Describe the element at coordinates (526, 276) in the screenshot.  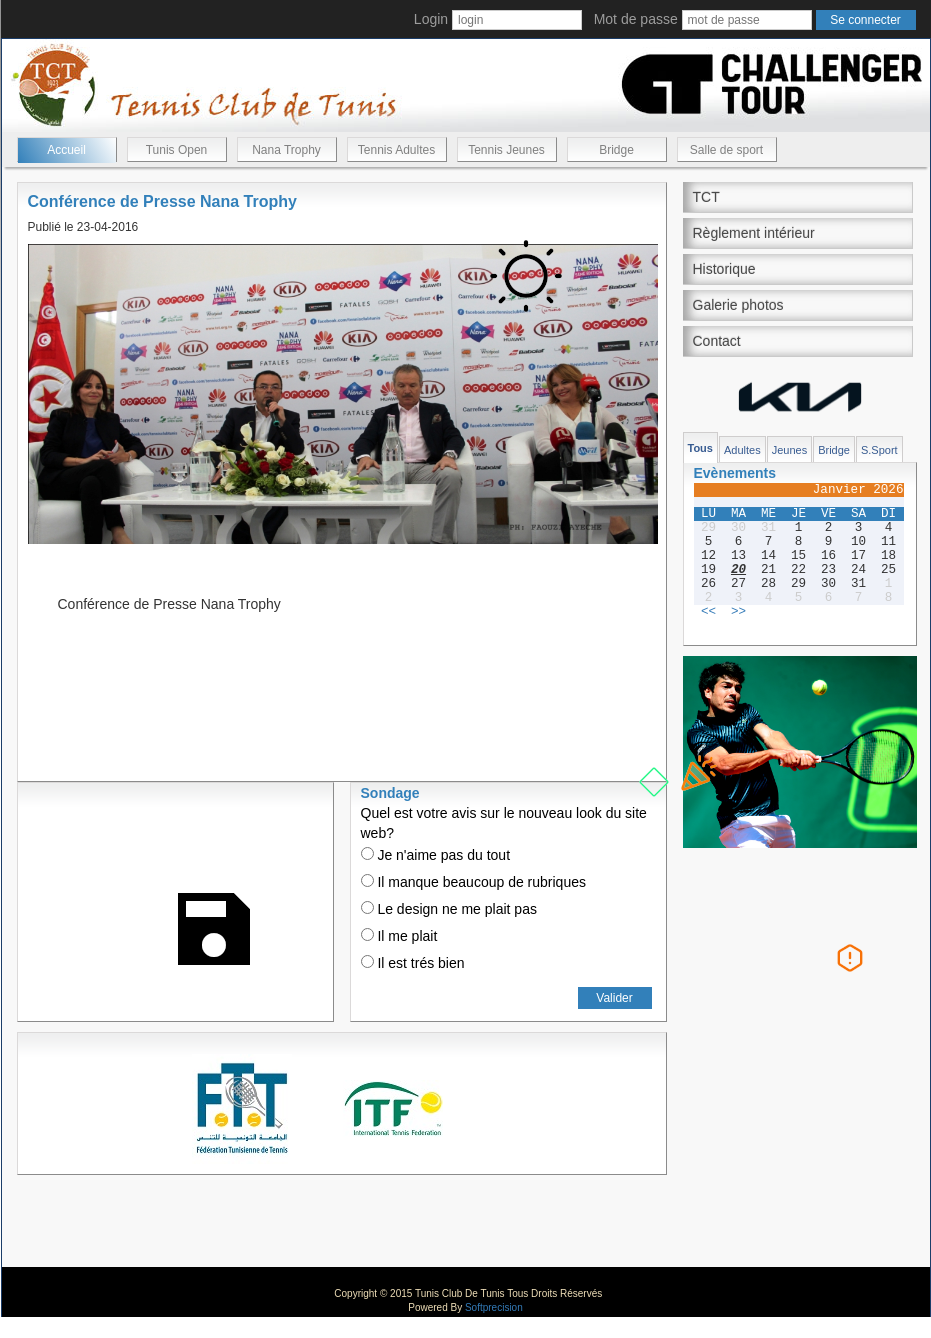
I see `reduce screen brightness` at that location.